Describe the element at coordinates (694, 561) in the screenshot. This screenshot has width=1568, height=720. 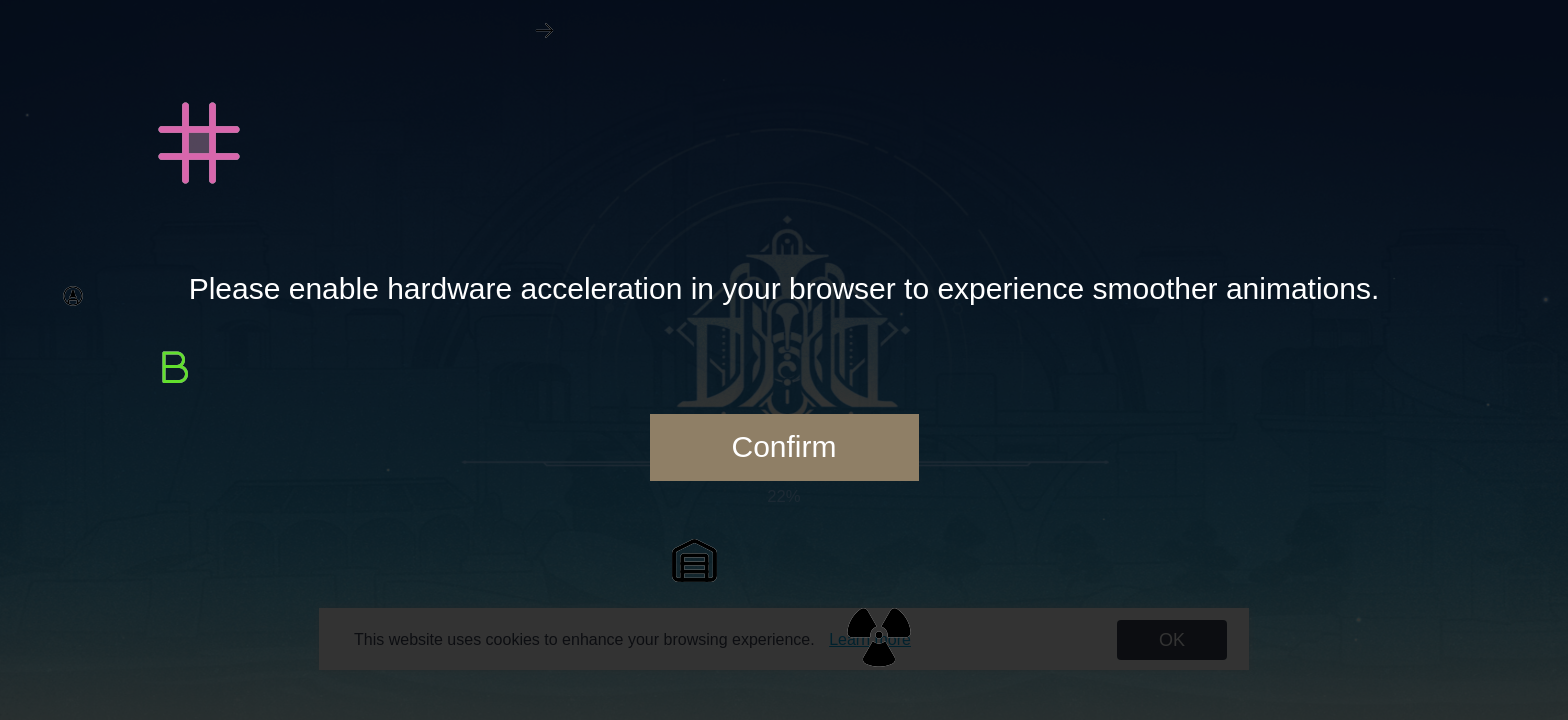
I see `access warehouse or storage inventory` at that location.